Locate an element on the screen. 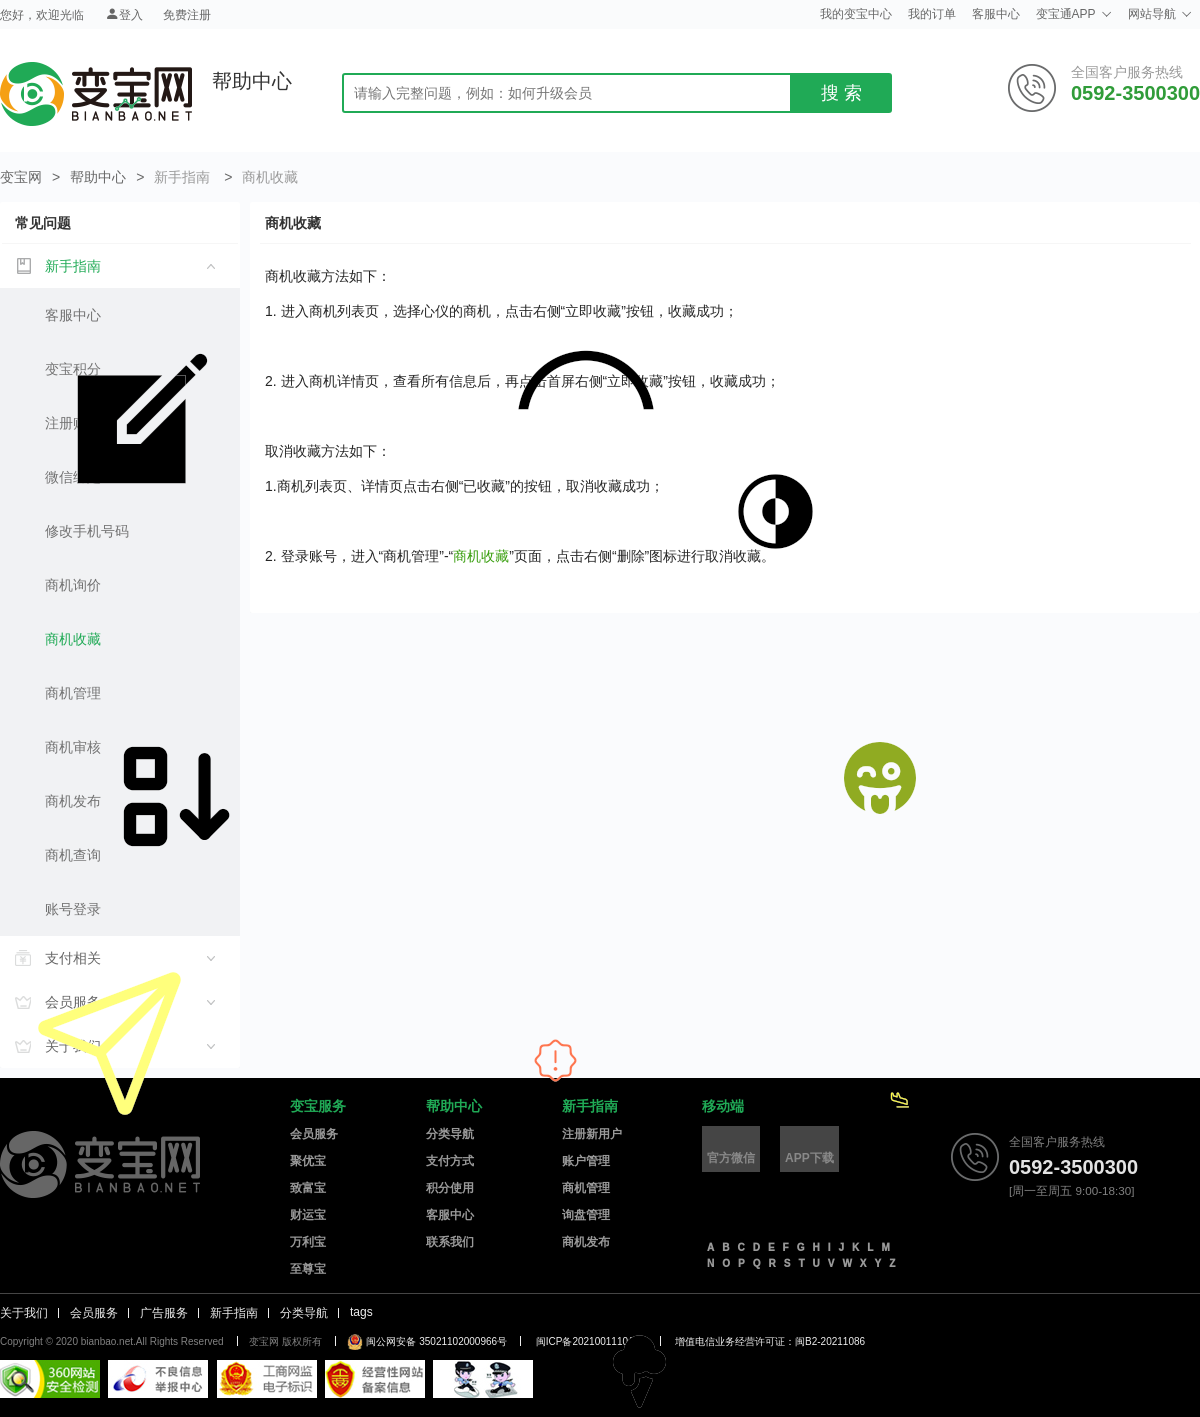 The width and height of the screenshot is (1200, 1417). toggle invert colors mode is located at coordinates (775, 511).